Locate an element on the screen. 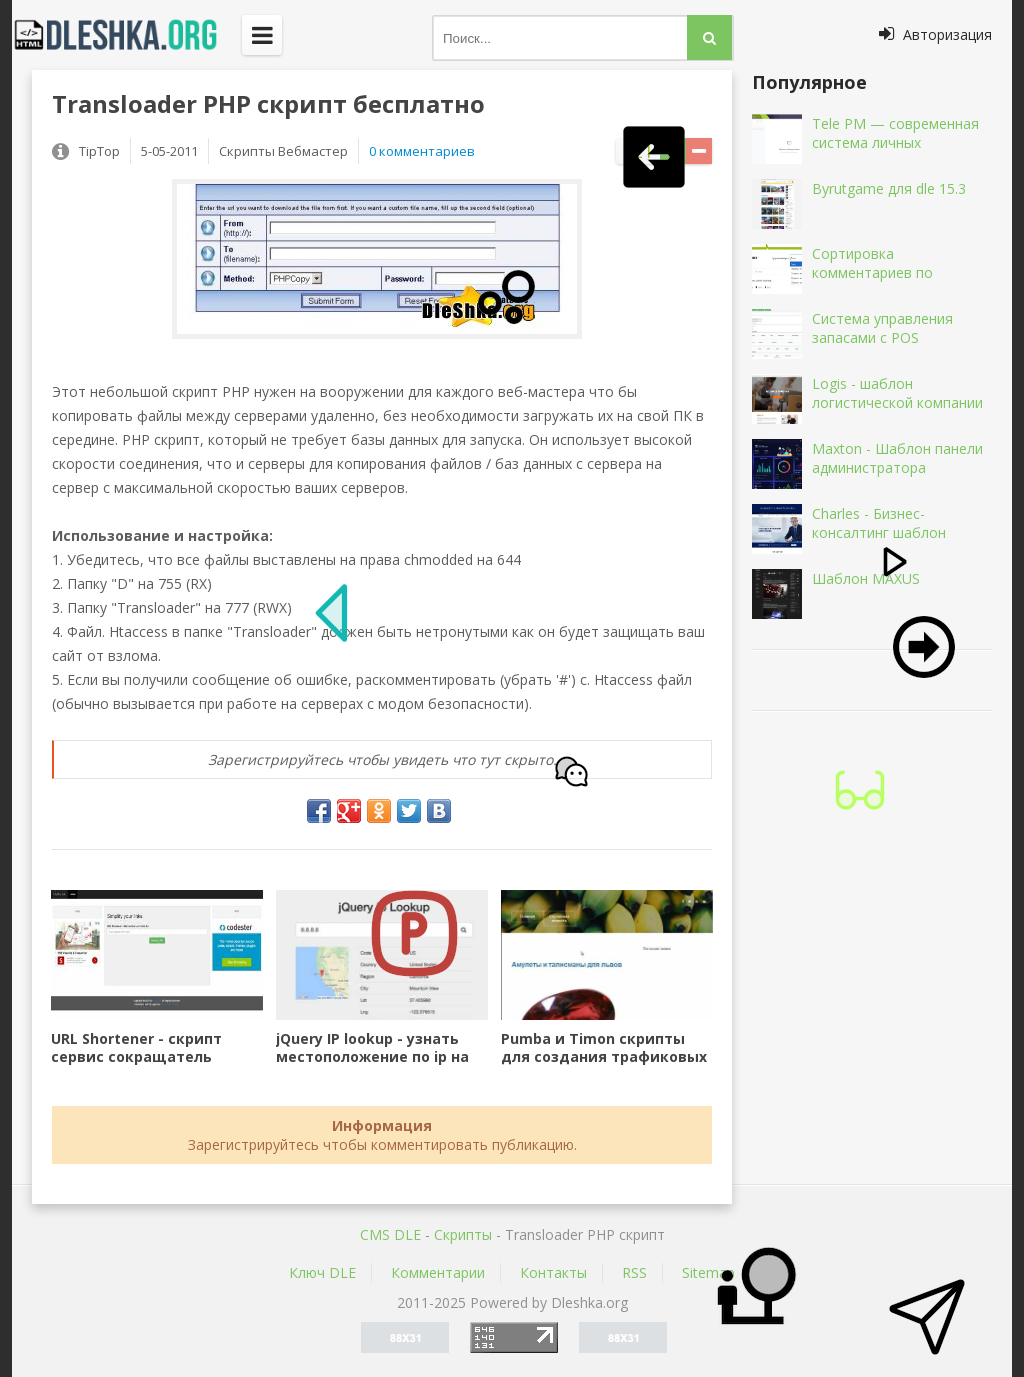  open wechat messaging app is located at coordinates (571, 771).